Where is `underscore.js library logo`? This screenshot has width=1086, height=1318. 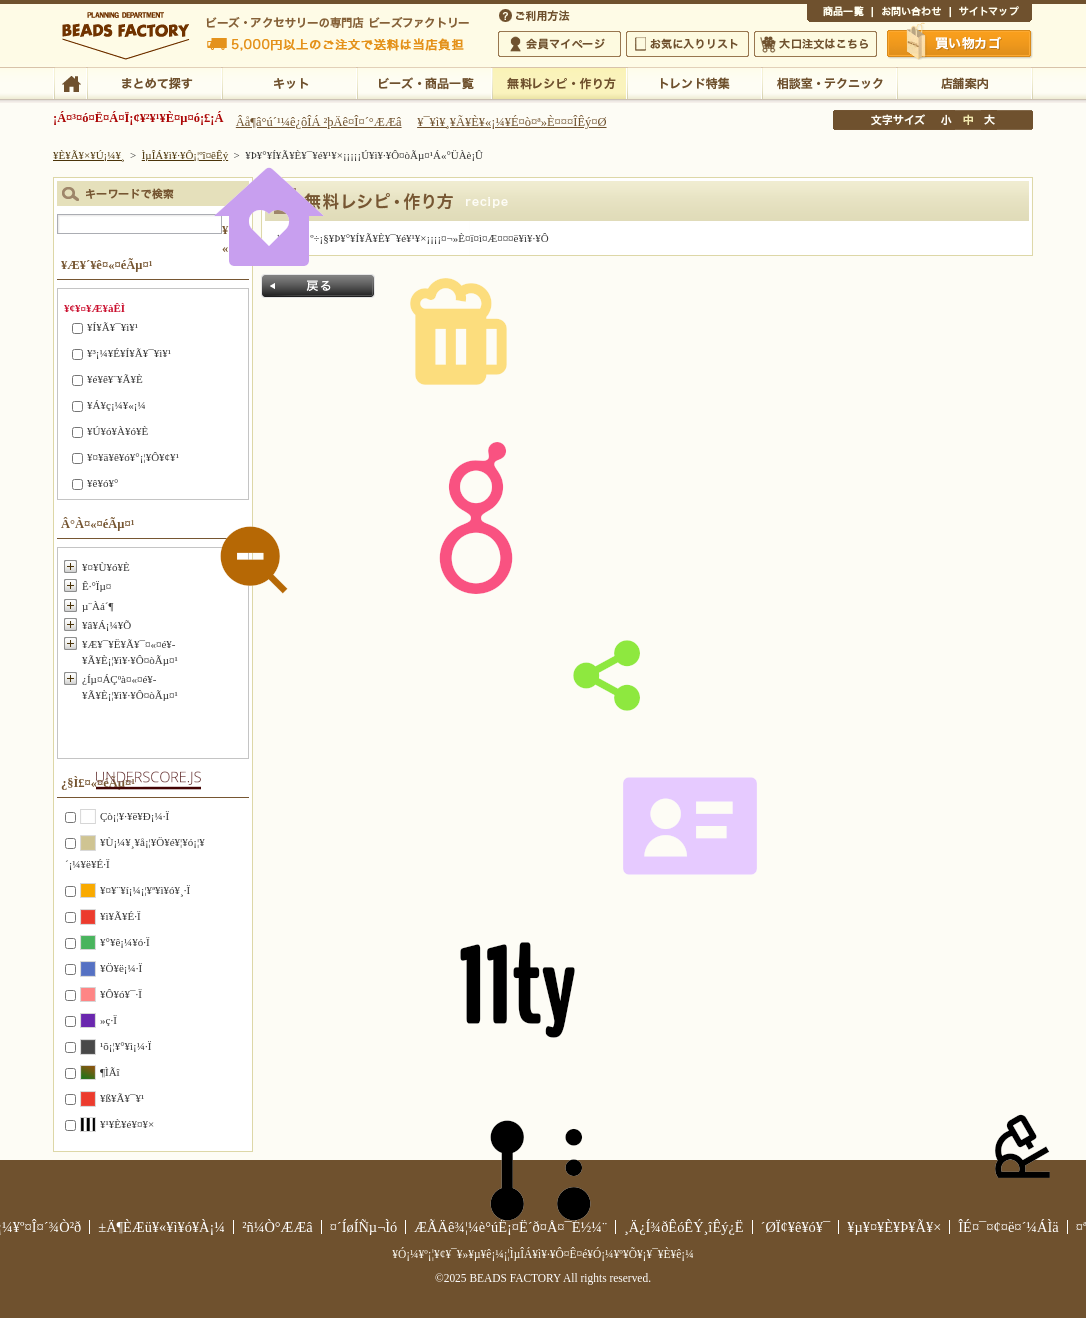 underscore.js library logo is located at coordinates (148, 780).